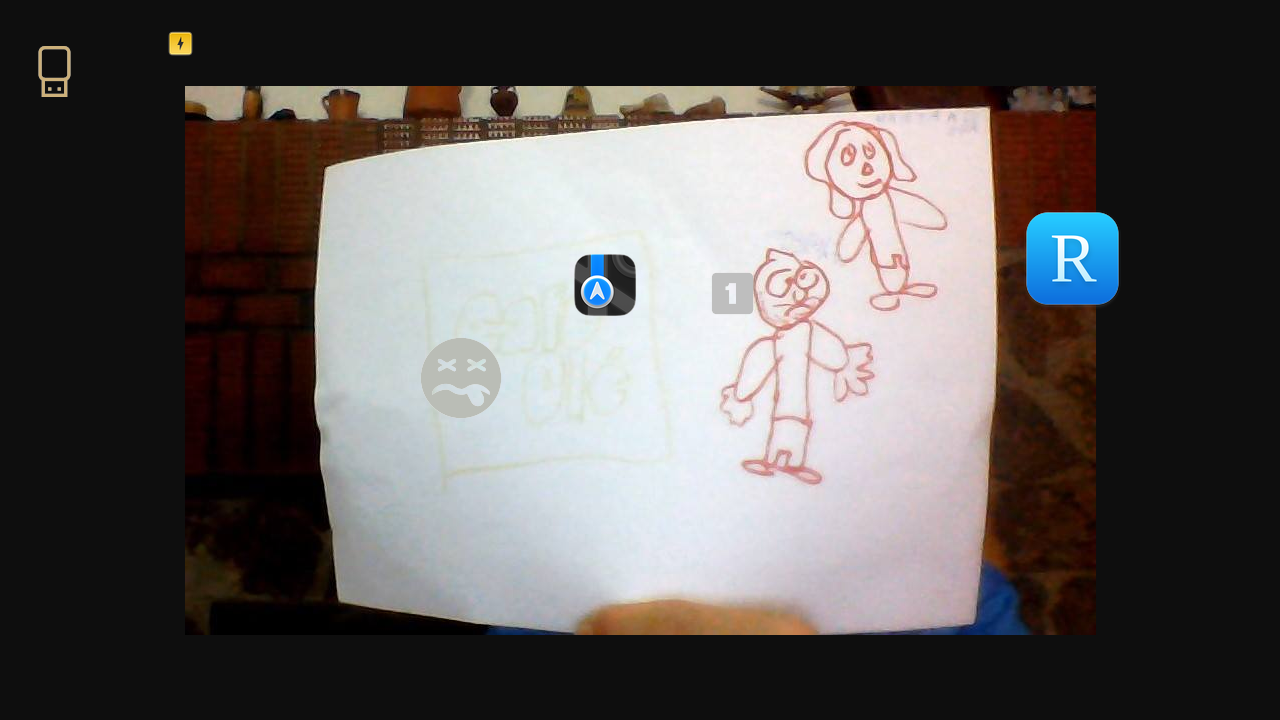 This screenshot has width=1280, height=720. I want to click on open RStudio application, so click(1072, 258).